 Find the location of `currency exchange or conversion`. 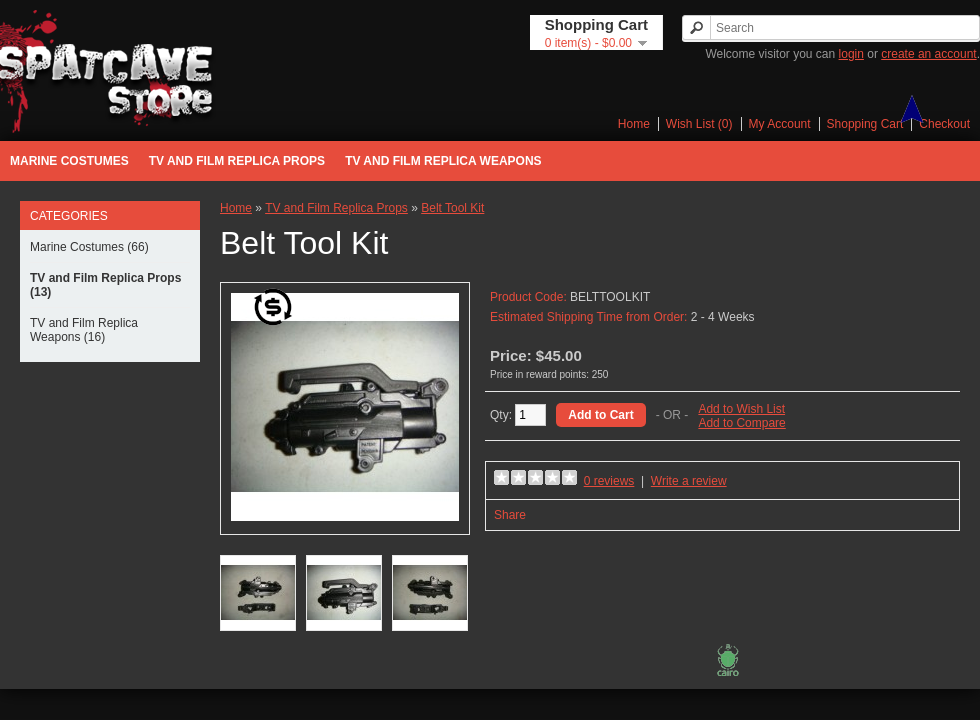

currency exchange or conversion is located at coordinates (273, 307).